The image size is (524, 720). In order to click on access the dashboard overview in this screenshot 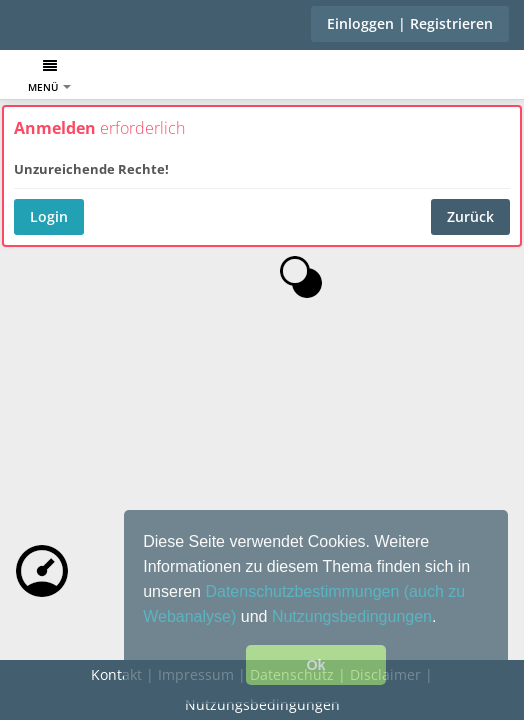, I will do `click(42, 571)`.